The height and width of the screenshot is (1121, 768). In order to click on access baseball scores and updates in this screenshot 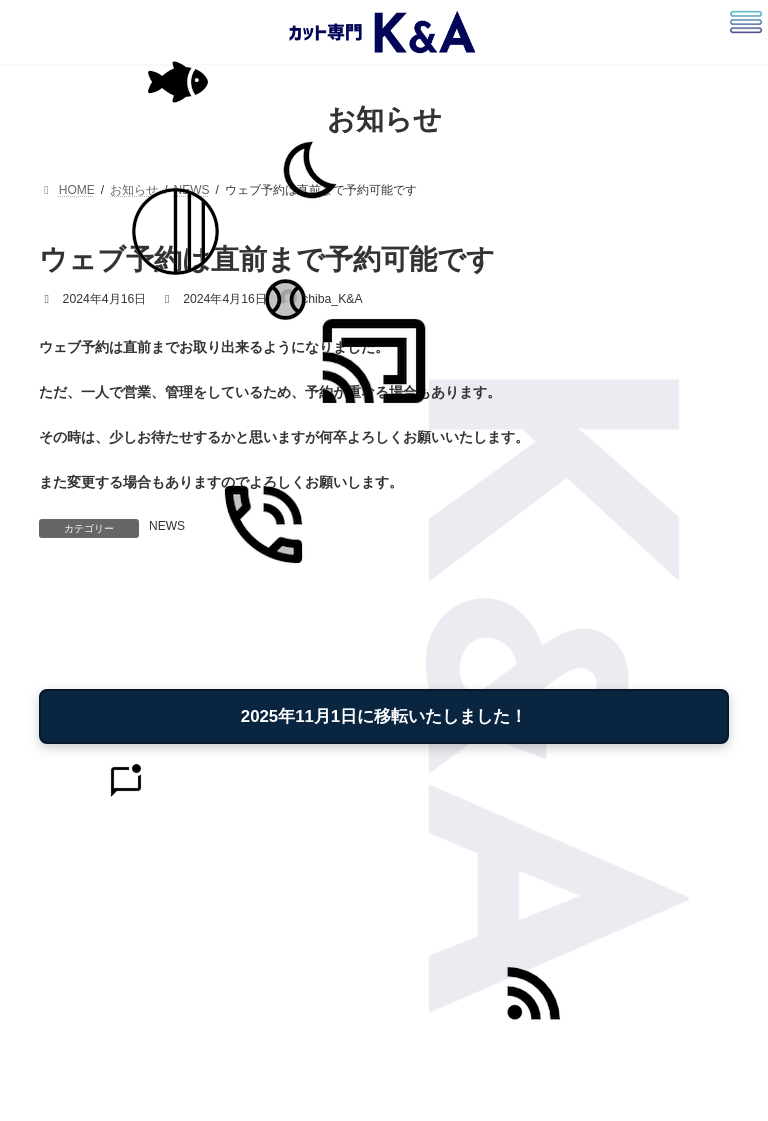, I will do `click(285, 299)`.